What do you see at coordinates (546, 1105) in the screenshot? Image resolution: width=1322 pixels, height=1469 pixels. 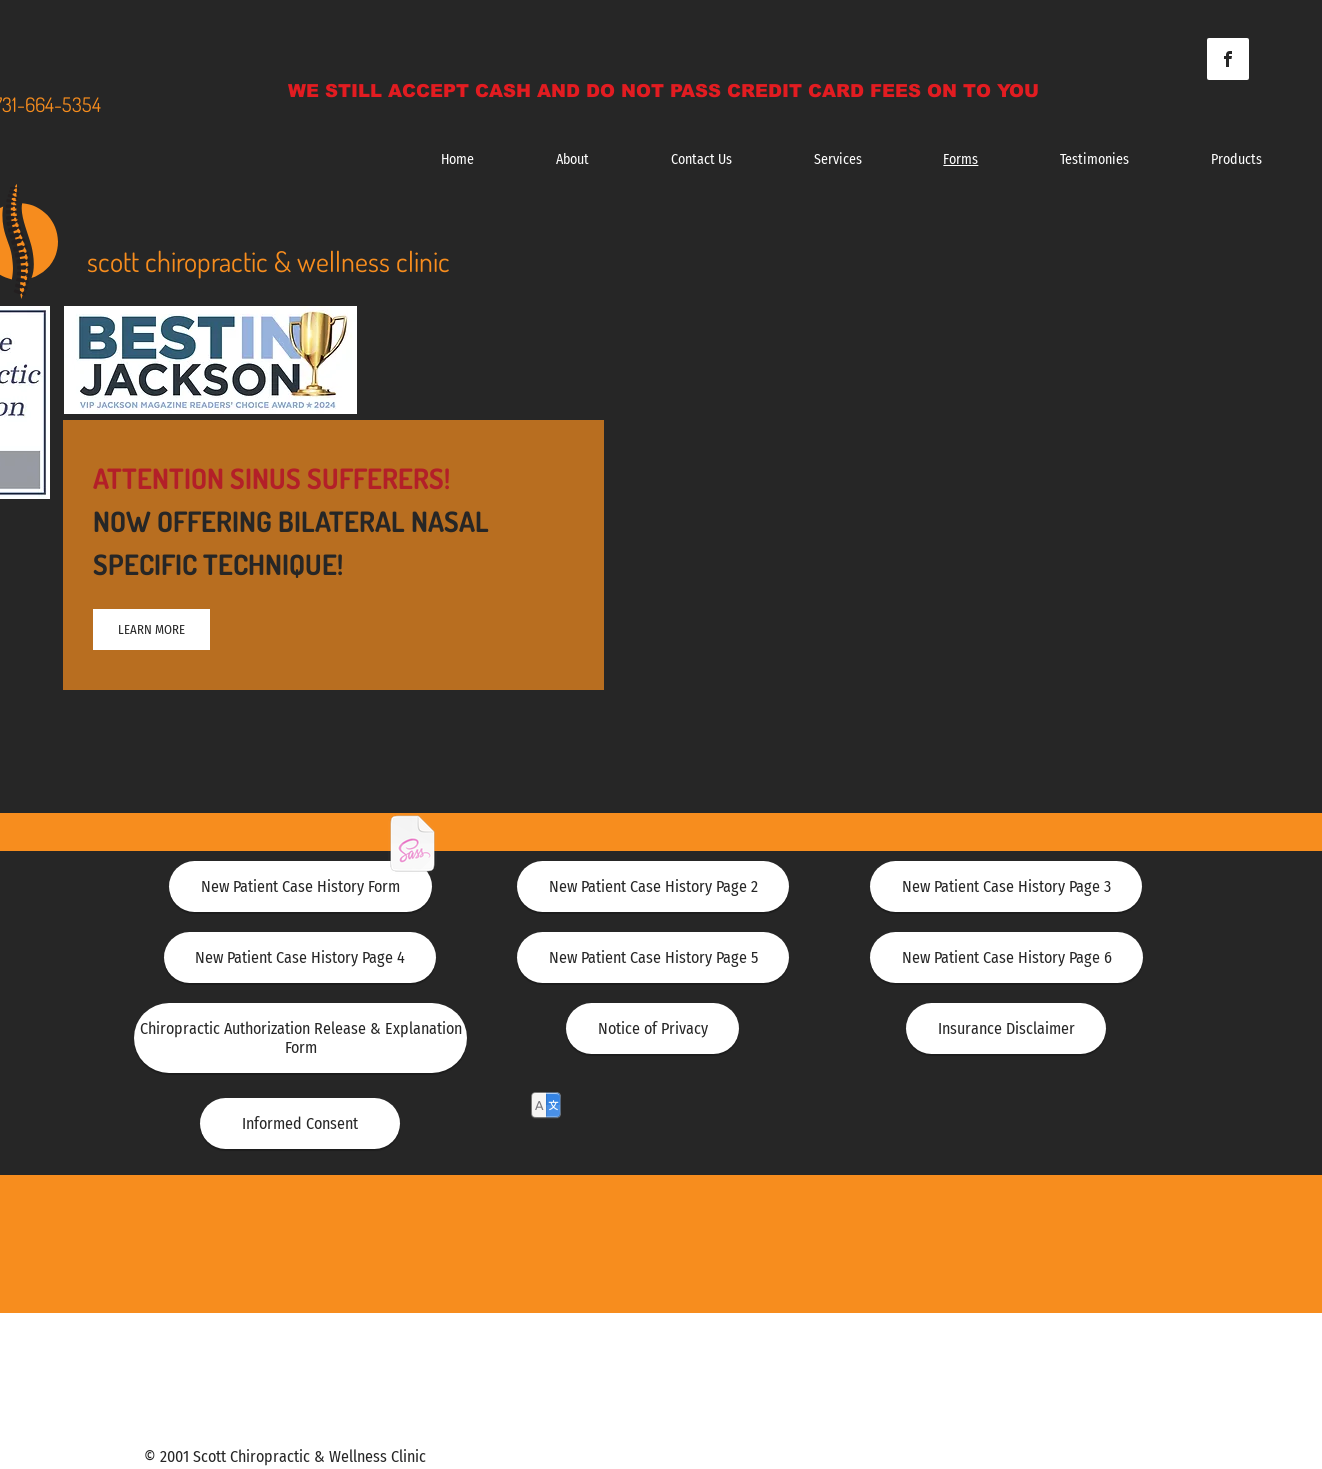 I see `access language and region settings` at bounding box center [546, 1105].